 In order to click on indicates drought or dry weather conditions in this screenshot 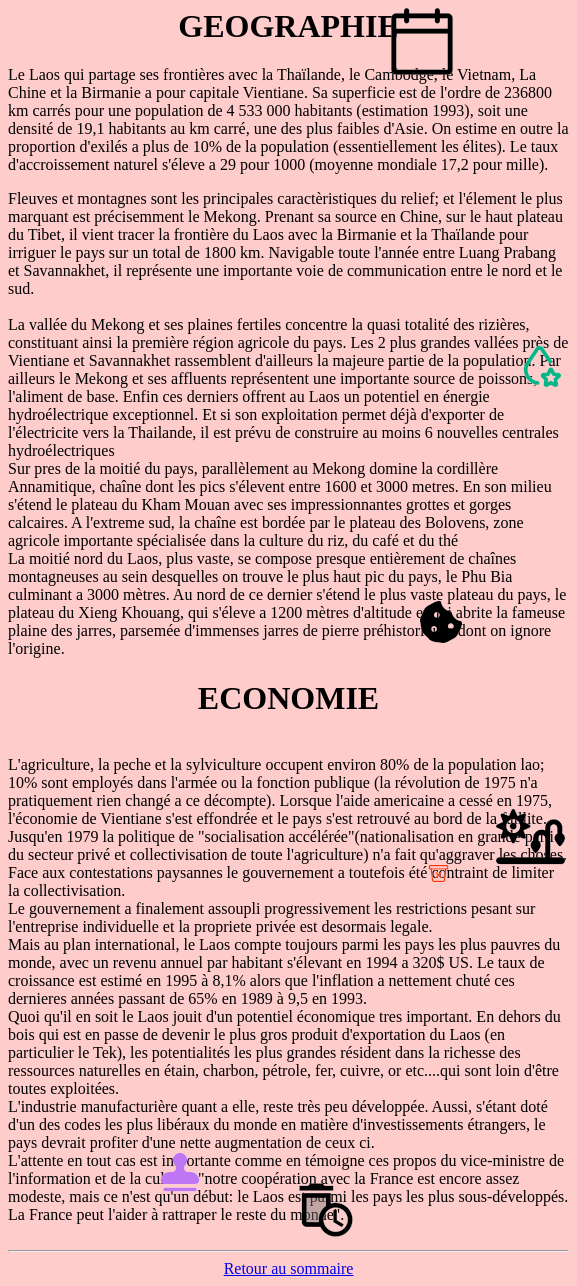, I will do `click(530, 836)`.